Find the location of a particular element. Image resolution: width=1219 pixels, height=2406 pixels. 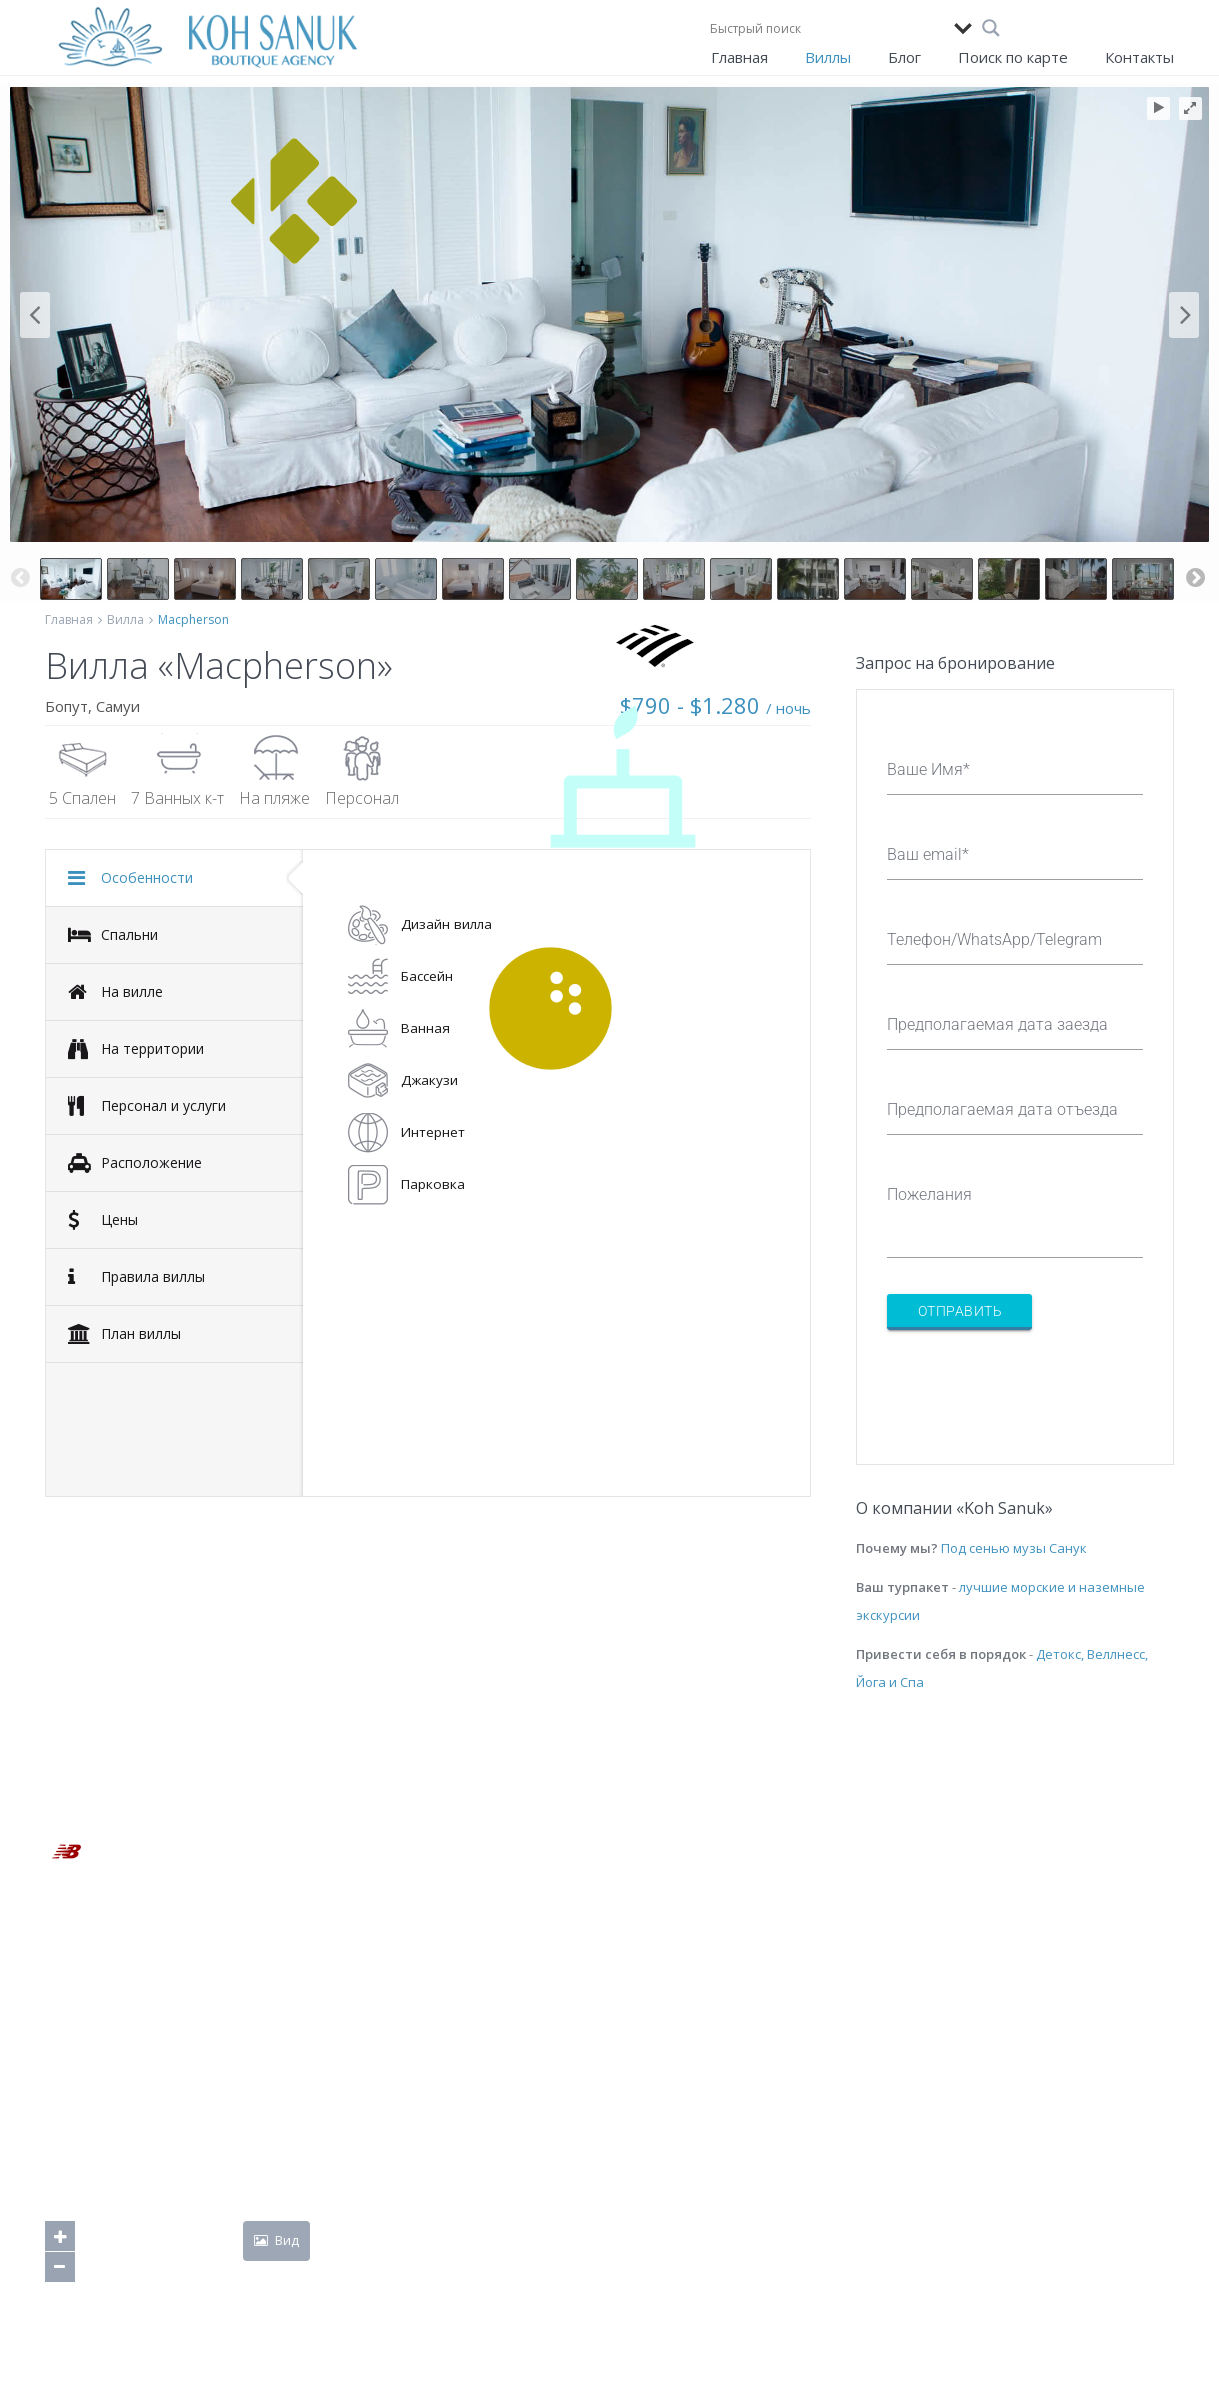

open kodi media center app is located at coordinates (294, 201).